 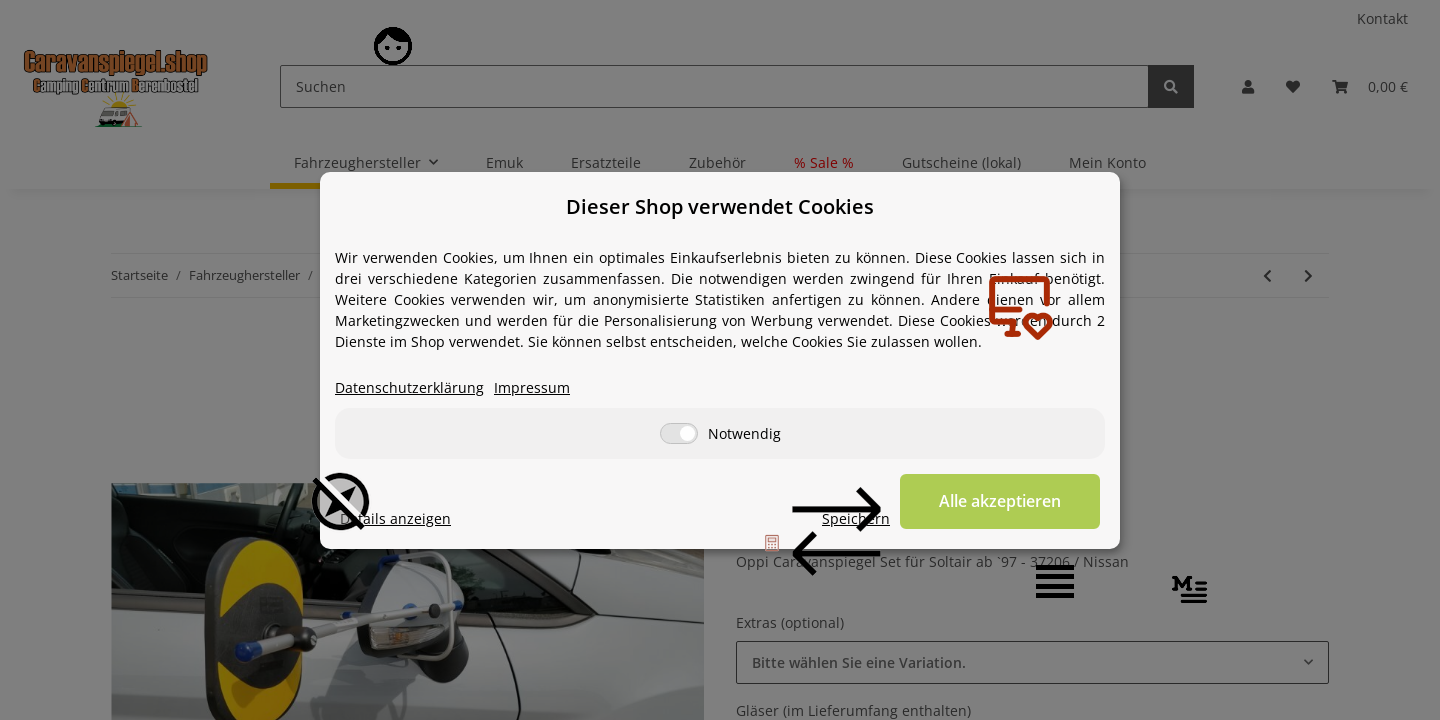 What do you see at coordinates (1019, 306) in the screenshot?
I see `add this device to favorites` at bounding box center [1019, 306].